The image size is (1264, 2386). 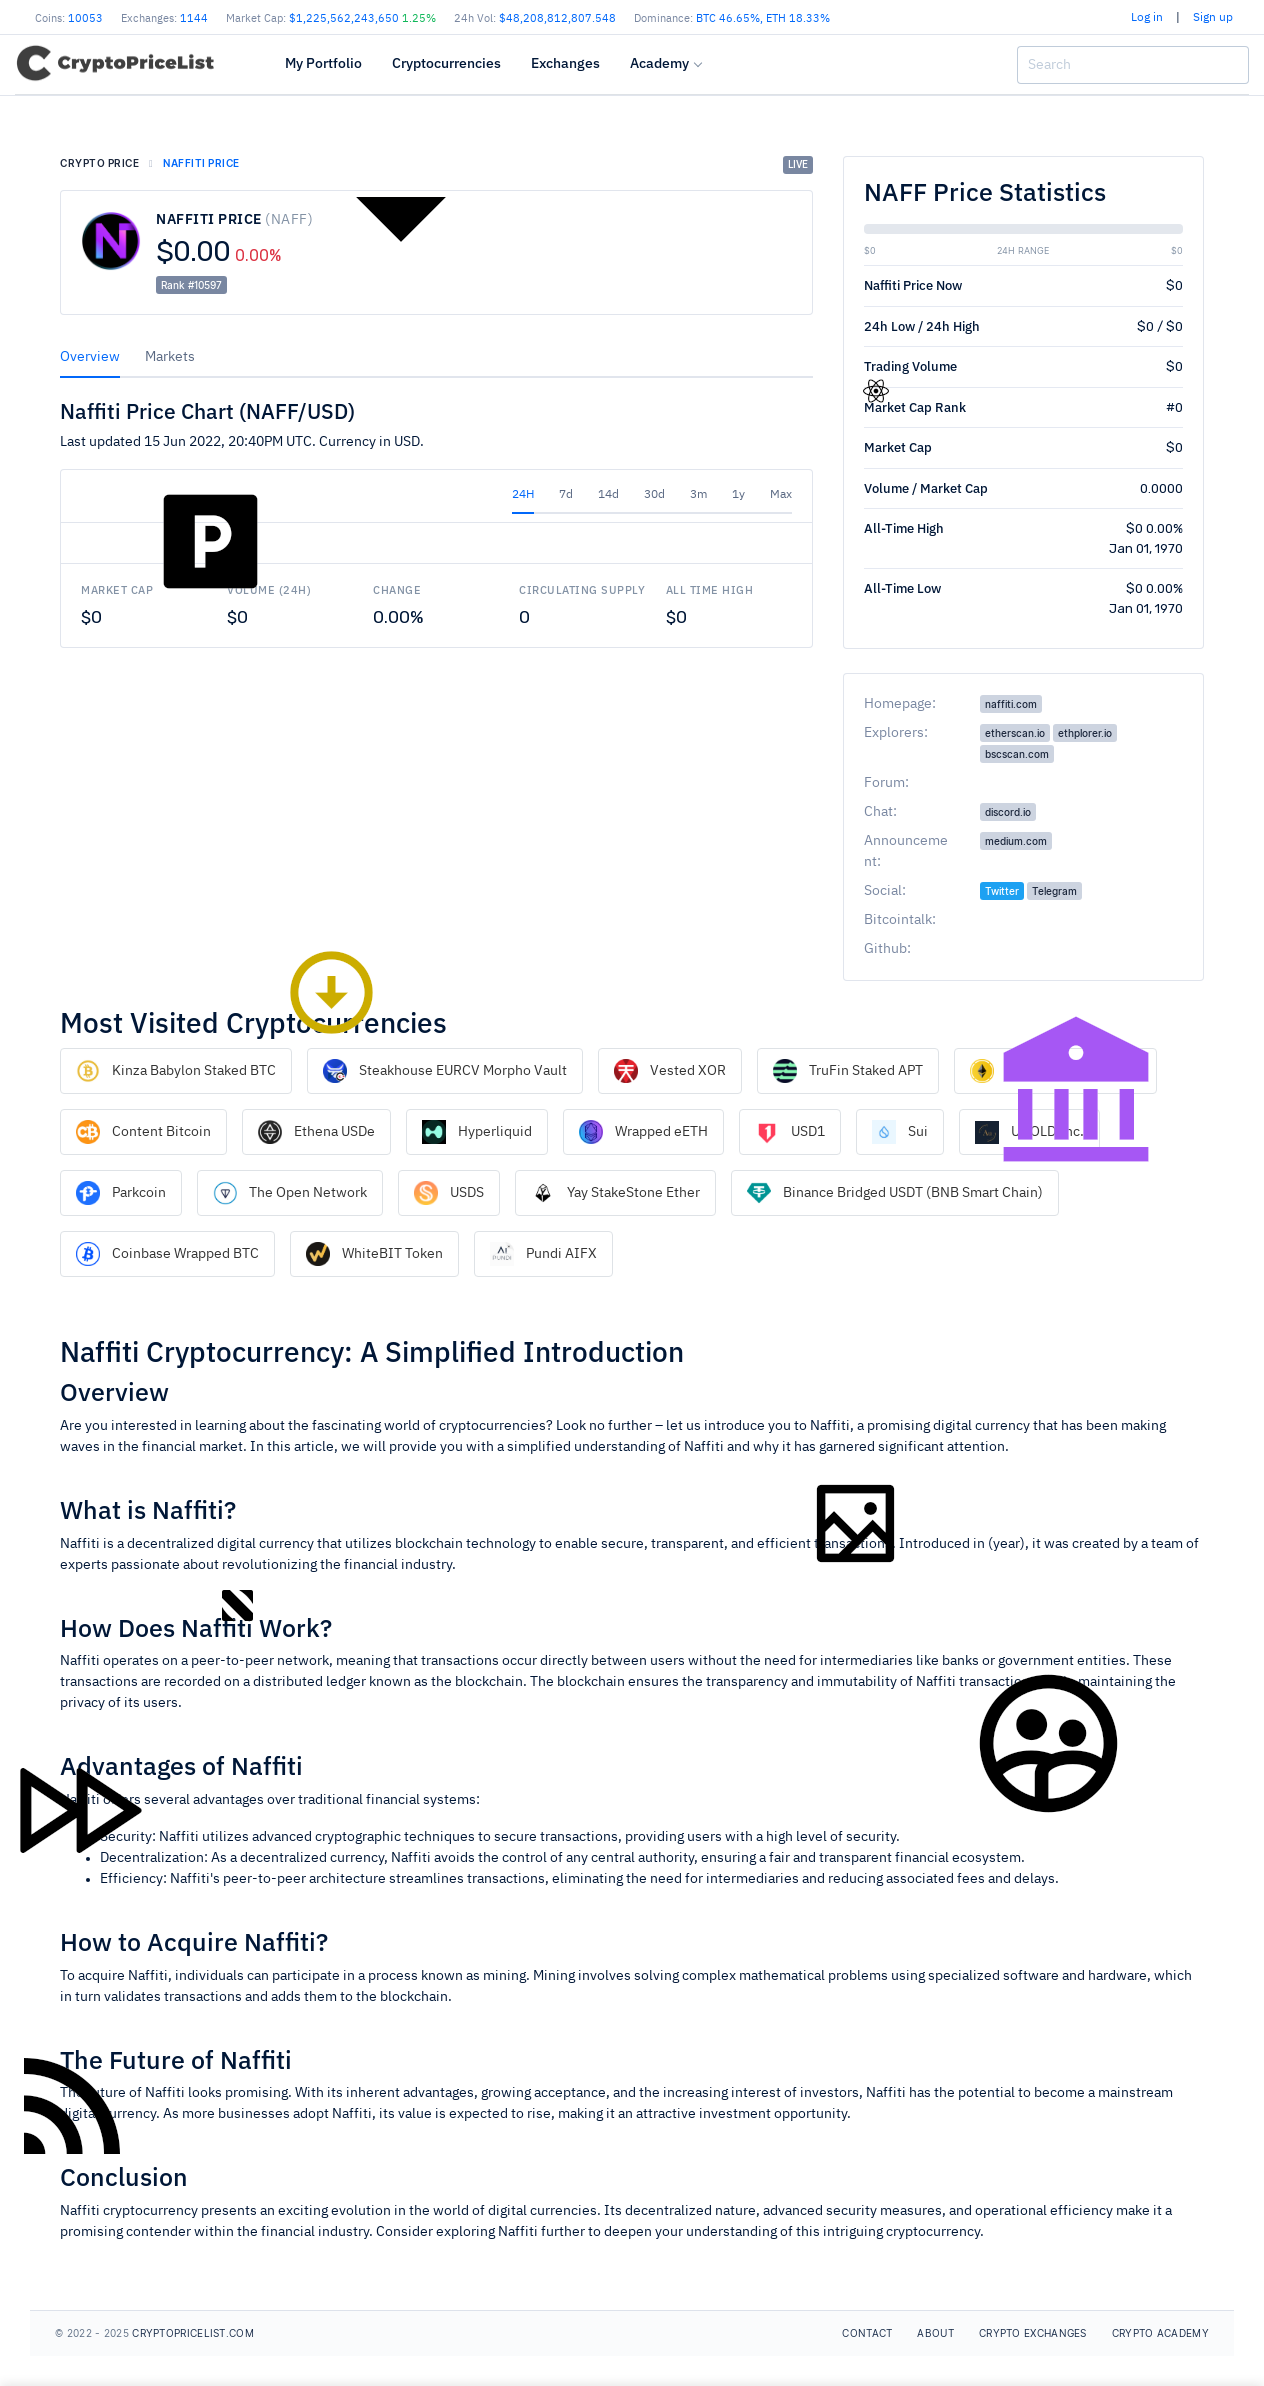 I want to click on download a file or content, so click(x=331, y=992).